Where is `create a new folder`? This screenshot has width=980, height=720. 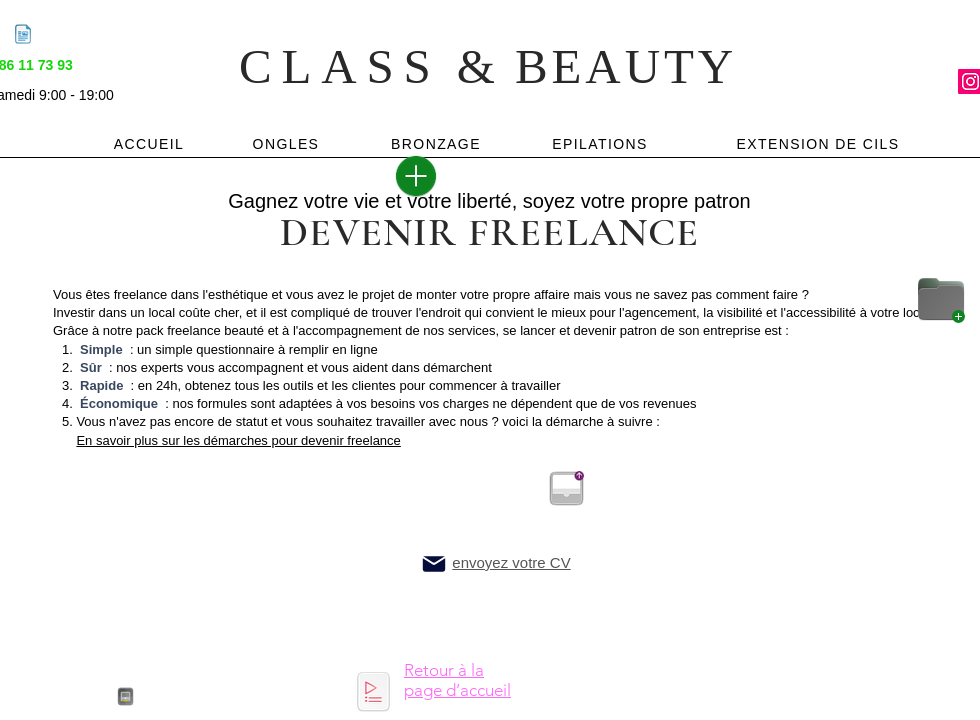 create a new folder is located at coordinates (941, 299).